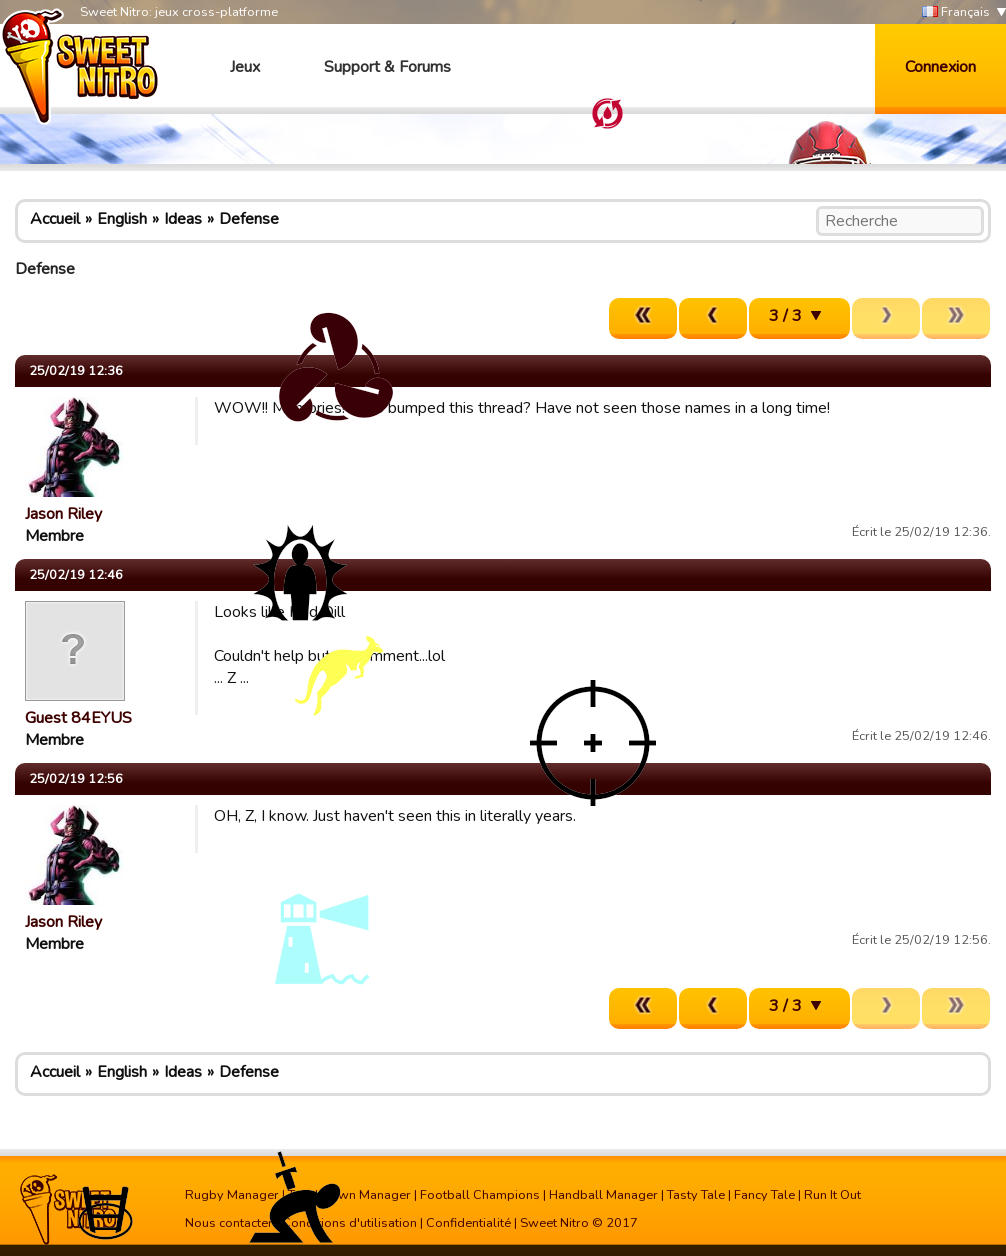 This screenshot has height=1256, width=1006. I want to click on indicates a backstab or stealth attack ability, so click(295, 1196).